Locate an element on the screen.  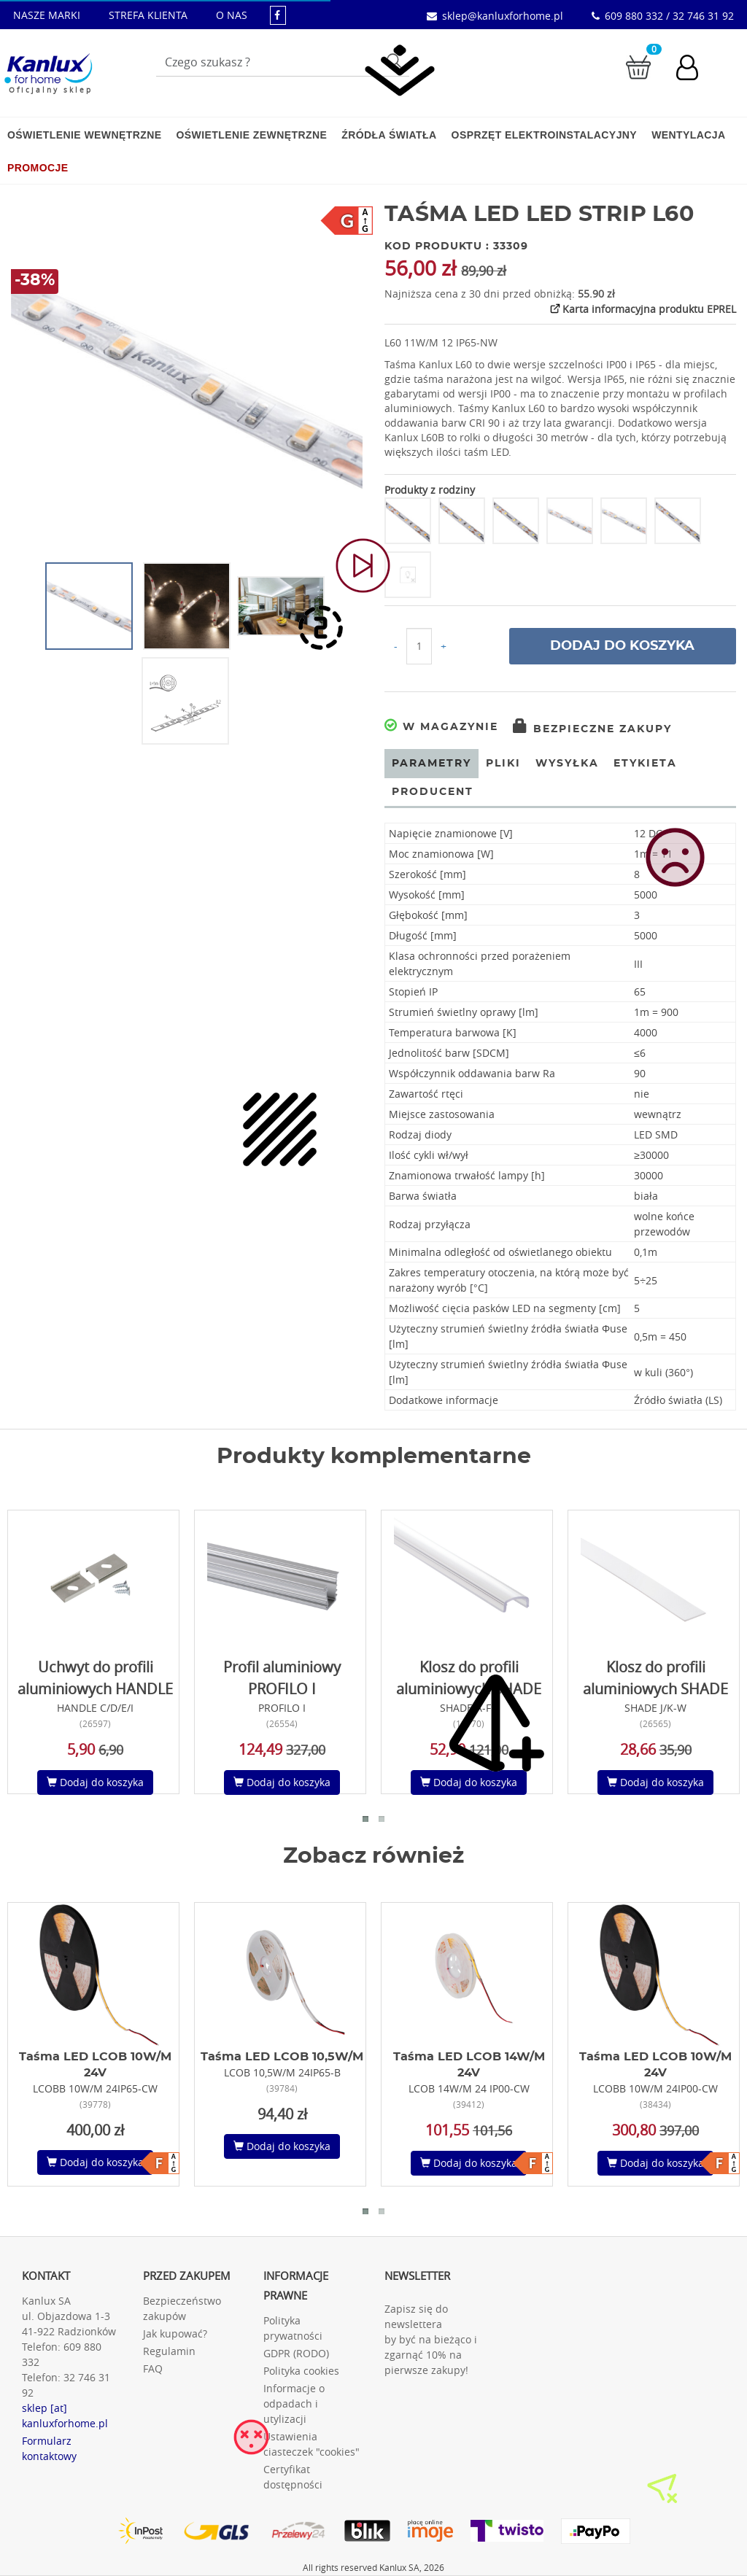
location services unavailable or disabled is located at coordinates (662, 2488).